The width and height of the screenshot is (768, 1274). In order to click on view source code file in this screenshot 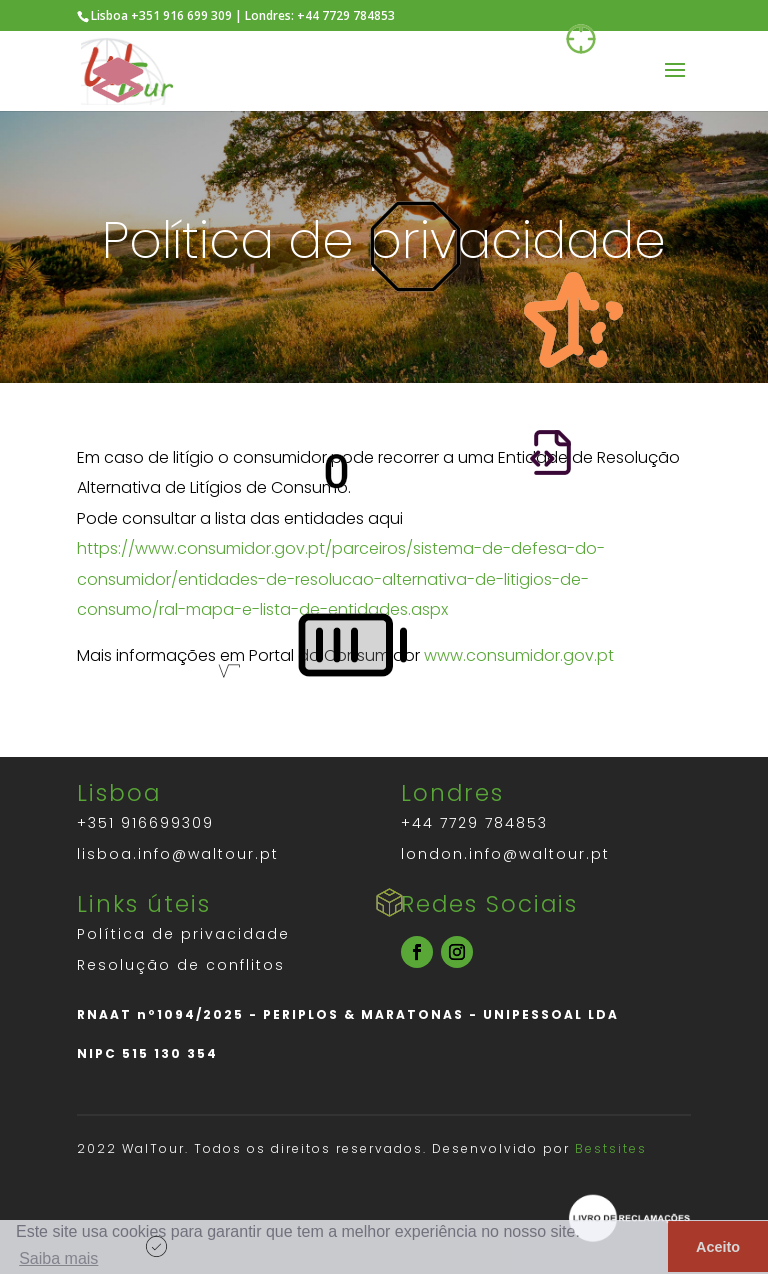, I will do `click(552, 452)`.